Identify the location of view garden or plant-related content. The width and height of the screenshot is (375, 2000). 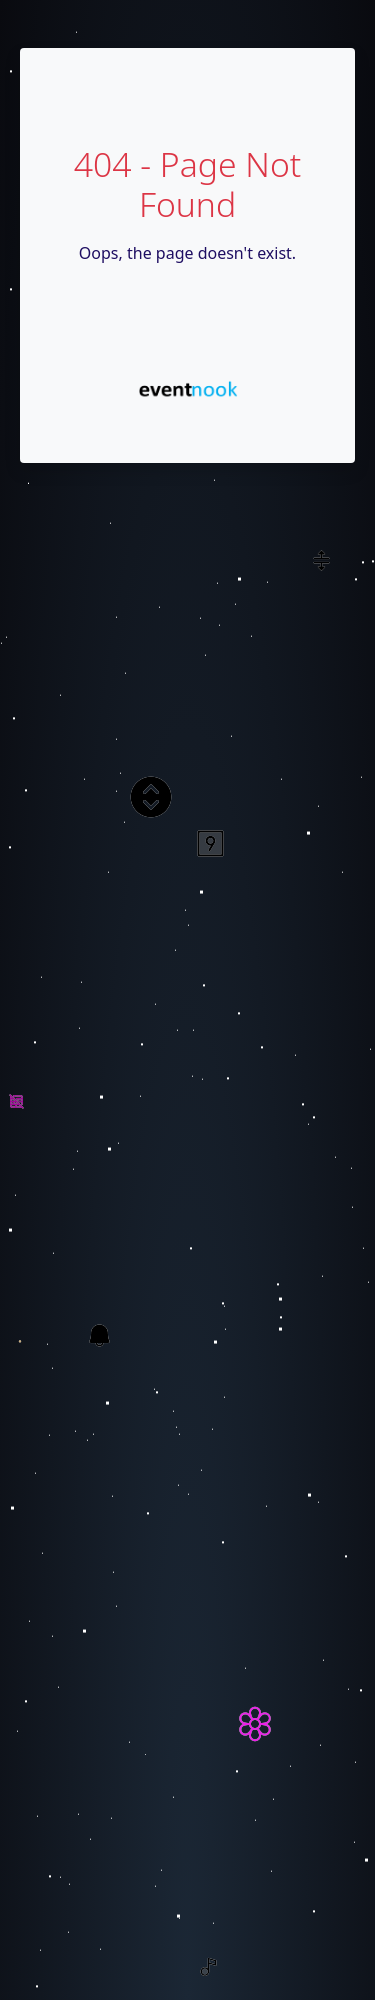
(255, 1724).